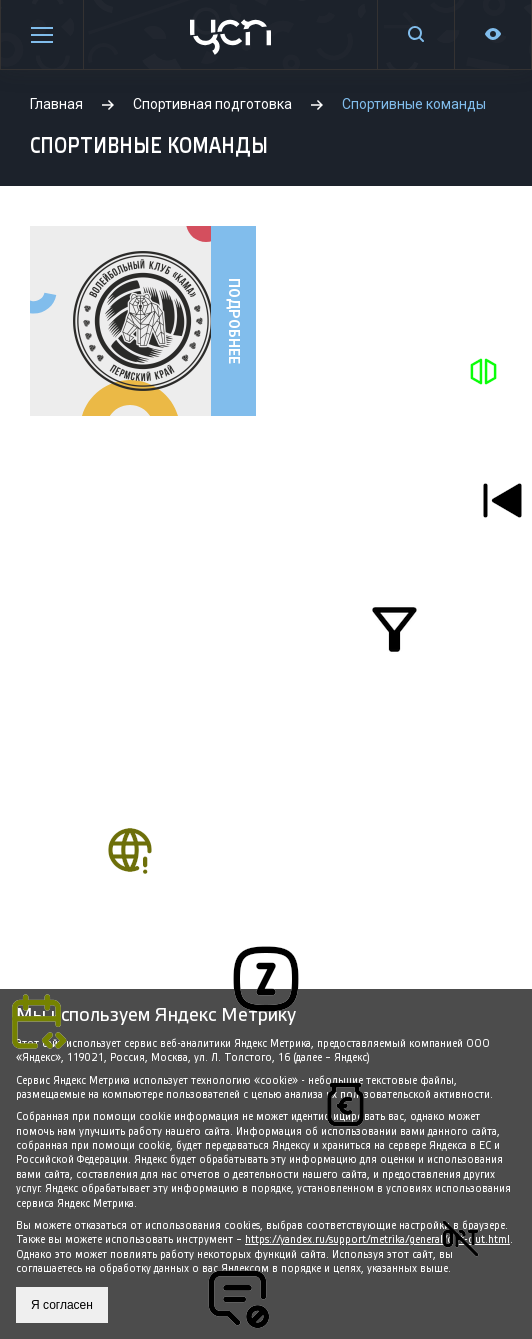 This screenshot has width=532, height=1339. I want to click on indicates a global network or internet connection issue, so click(130, 850).